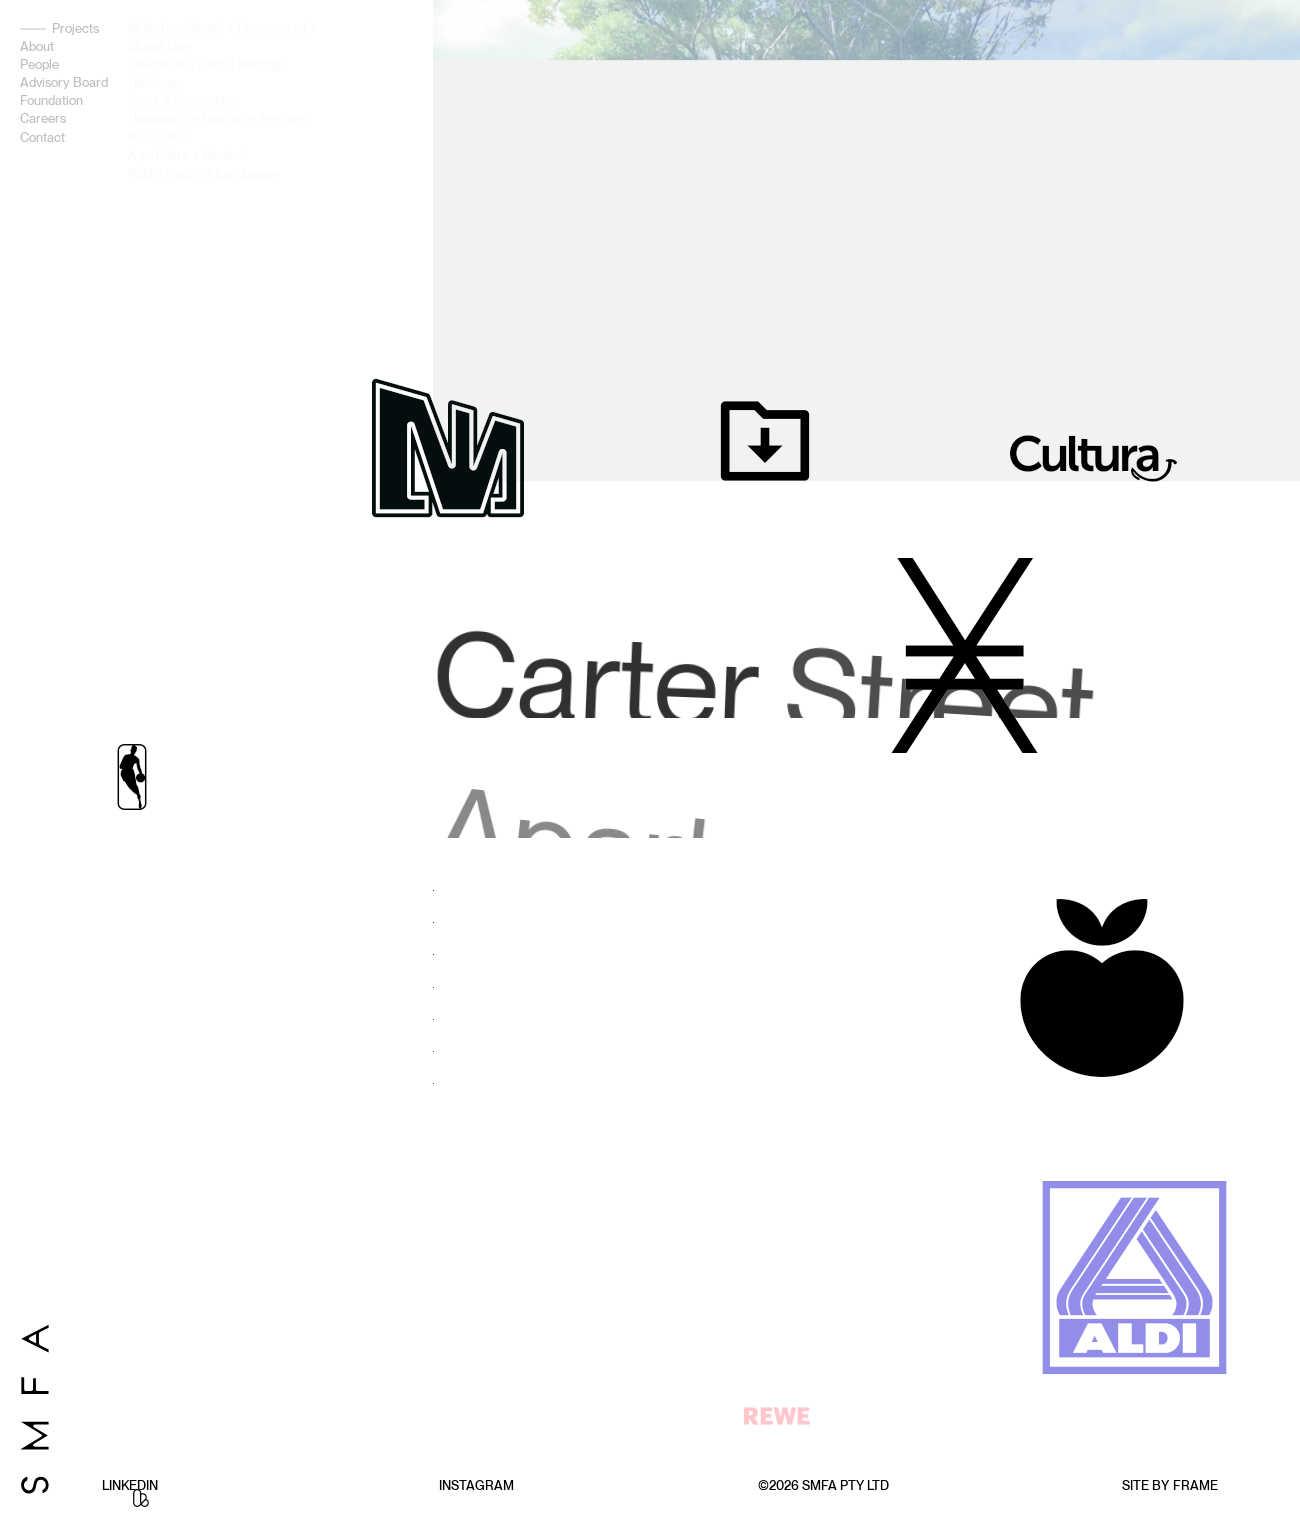  What do you see at coordinates (132, 777) in the screenshot?
I see `open the NBA app` at bounding box center [132, 777].